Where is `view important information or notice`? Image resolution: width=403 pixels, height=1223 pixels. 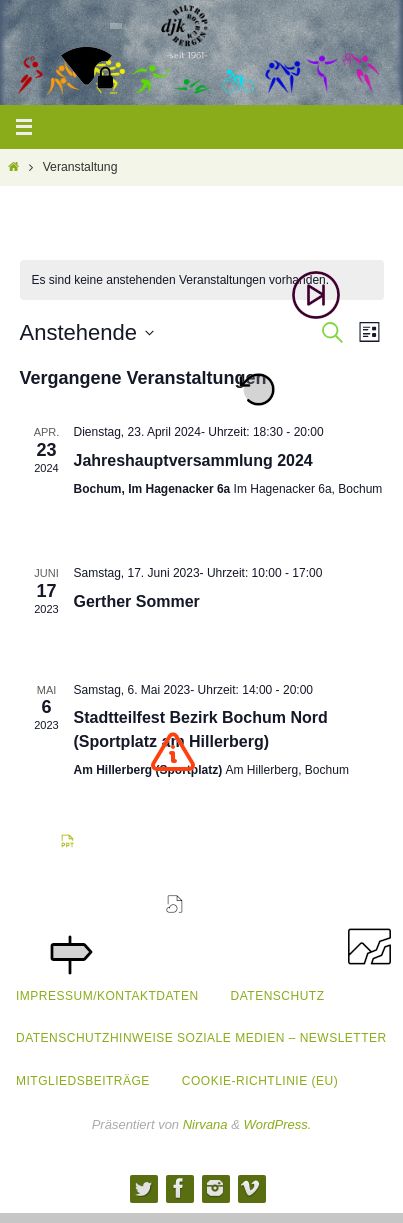 view important information or notice is located at coordinates (173, 753).